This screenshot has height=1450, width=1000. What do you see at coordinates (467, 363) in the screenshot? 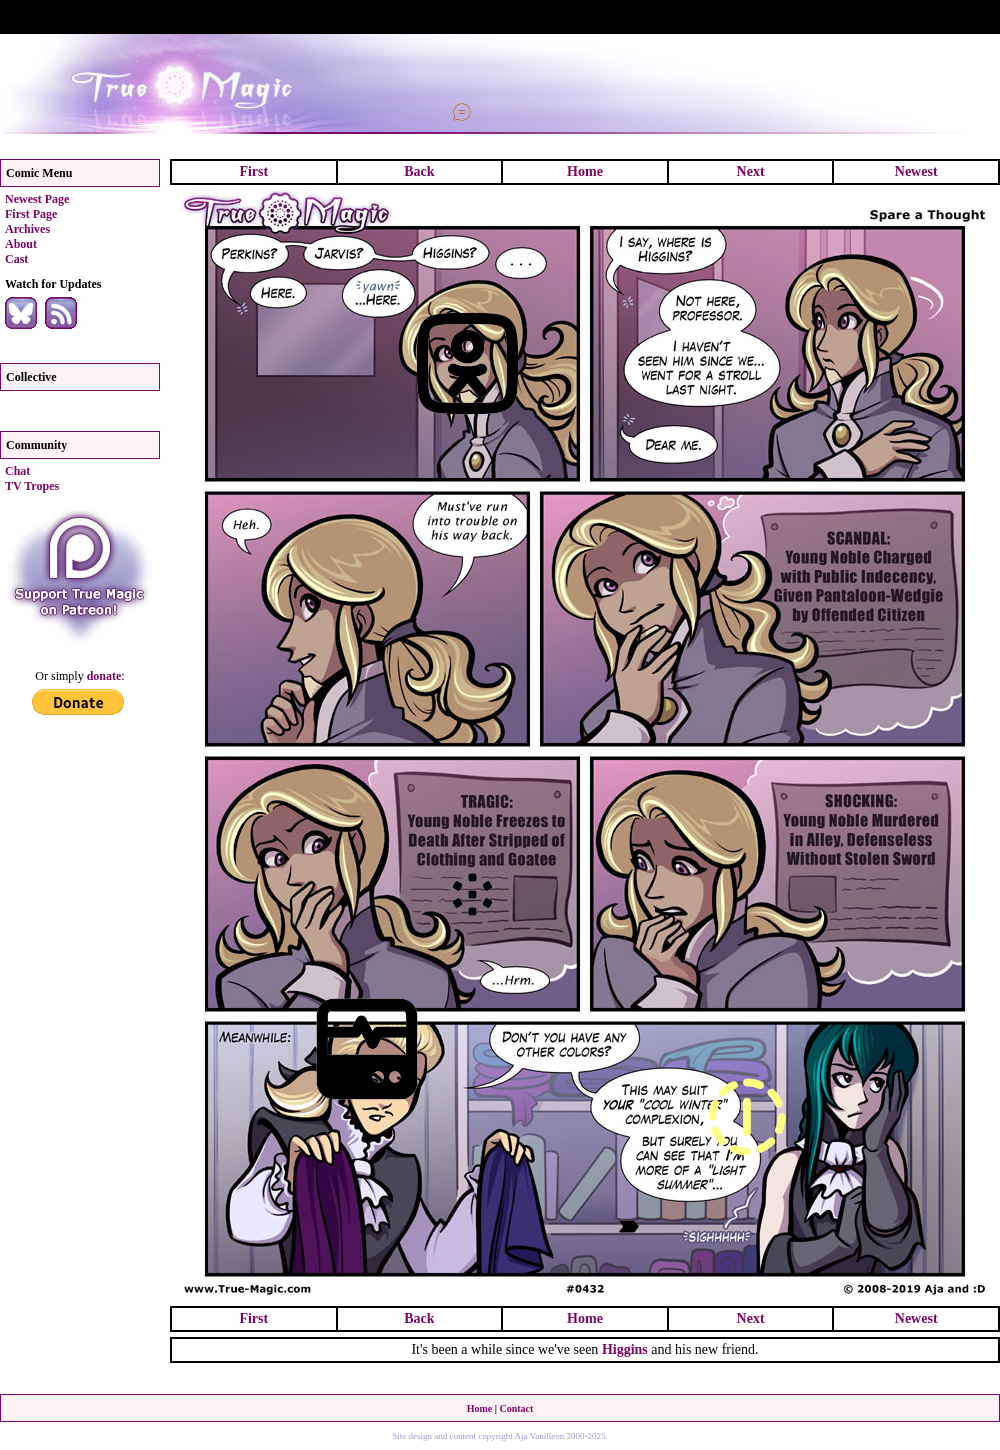
I see `open ok.ru social network` at bounding box center [467, 363].